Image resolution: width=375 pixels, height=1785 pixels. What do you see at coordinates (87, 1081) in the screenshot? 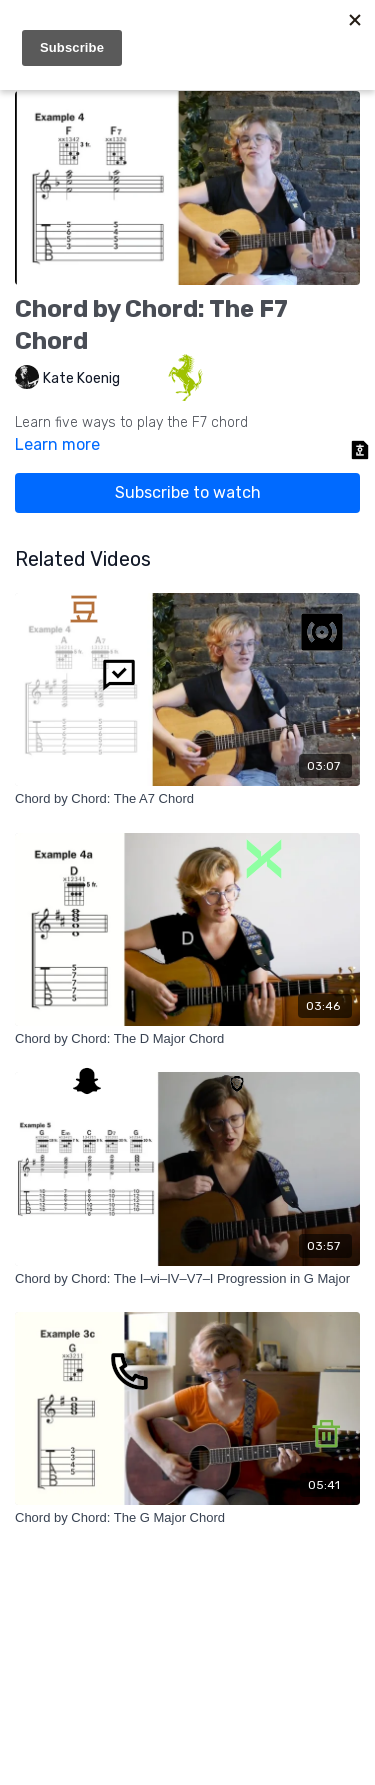
I see `open Snapchat app` at bounding box center [87, 1081].